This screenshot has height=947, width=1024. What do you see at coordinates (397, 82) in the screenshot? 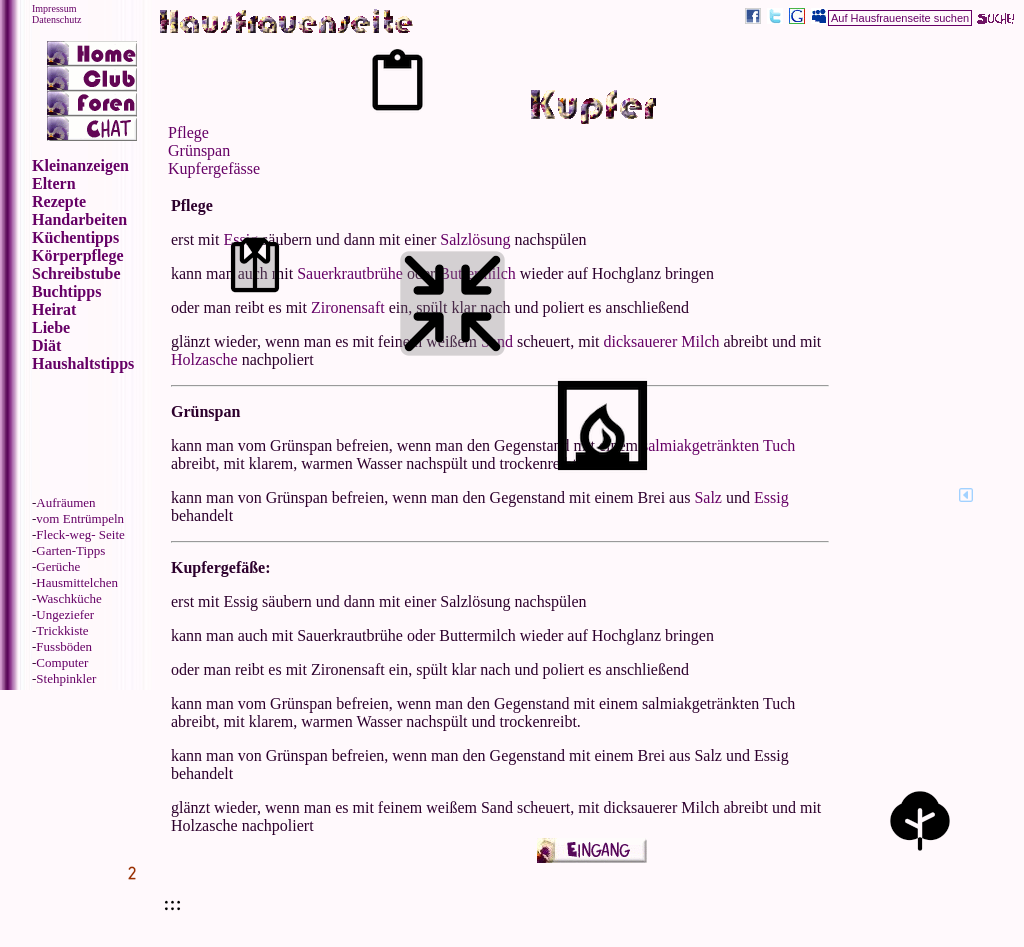
I see `paste content from clipboard` at bounding box center [397, 82].